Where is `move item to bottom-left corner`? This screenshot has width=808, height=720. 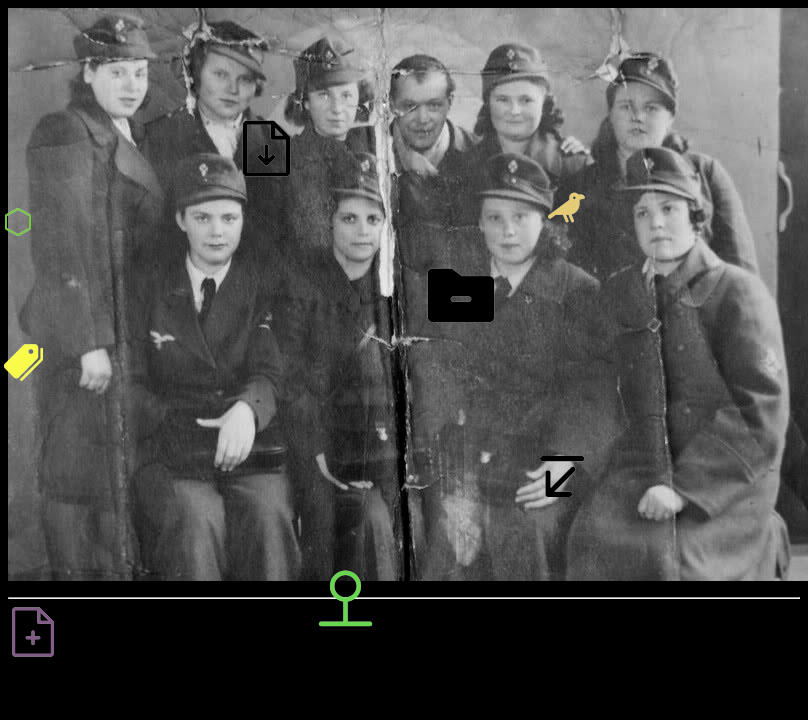
move item to bottom-left corner is located at coordinates (560, 476).